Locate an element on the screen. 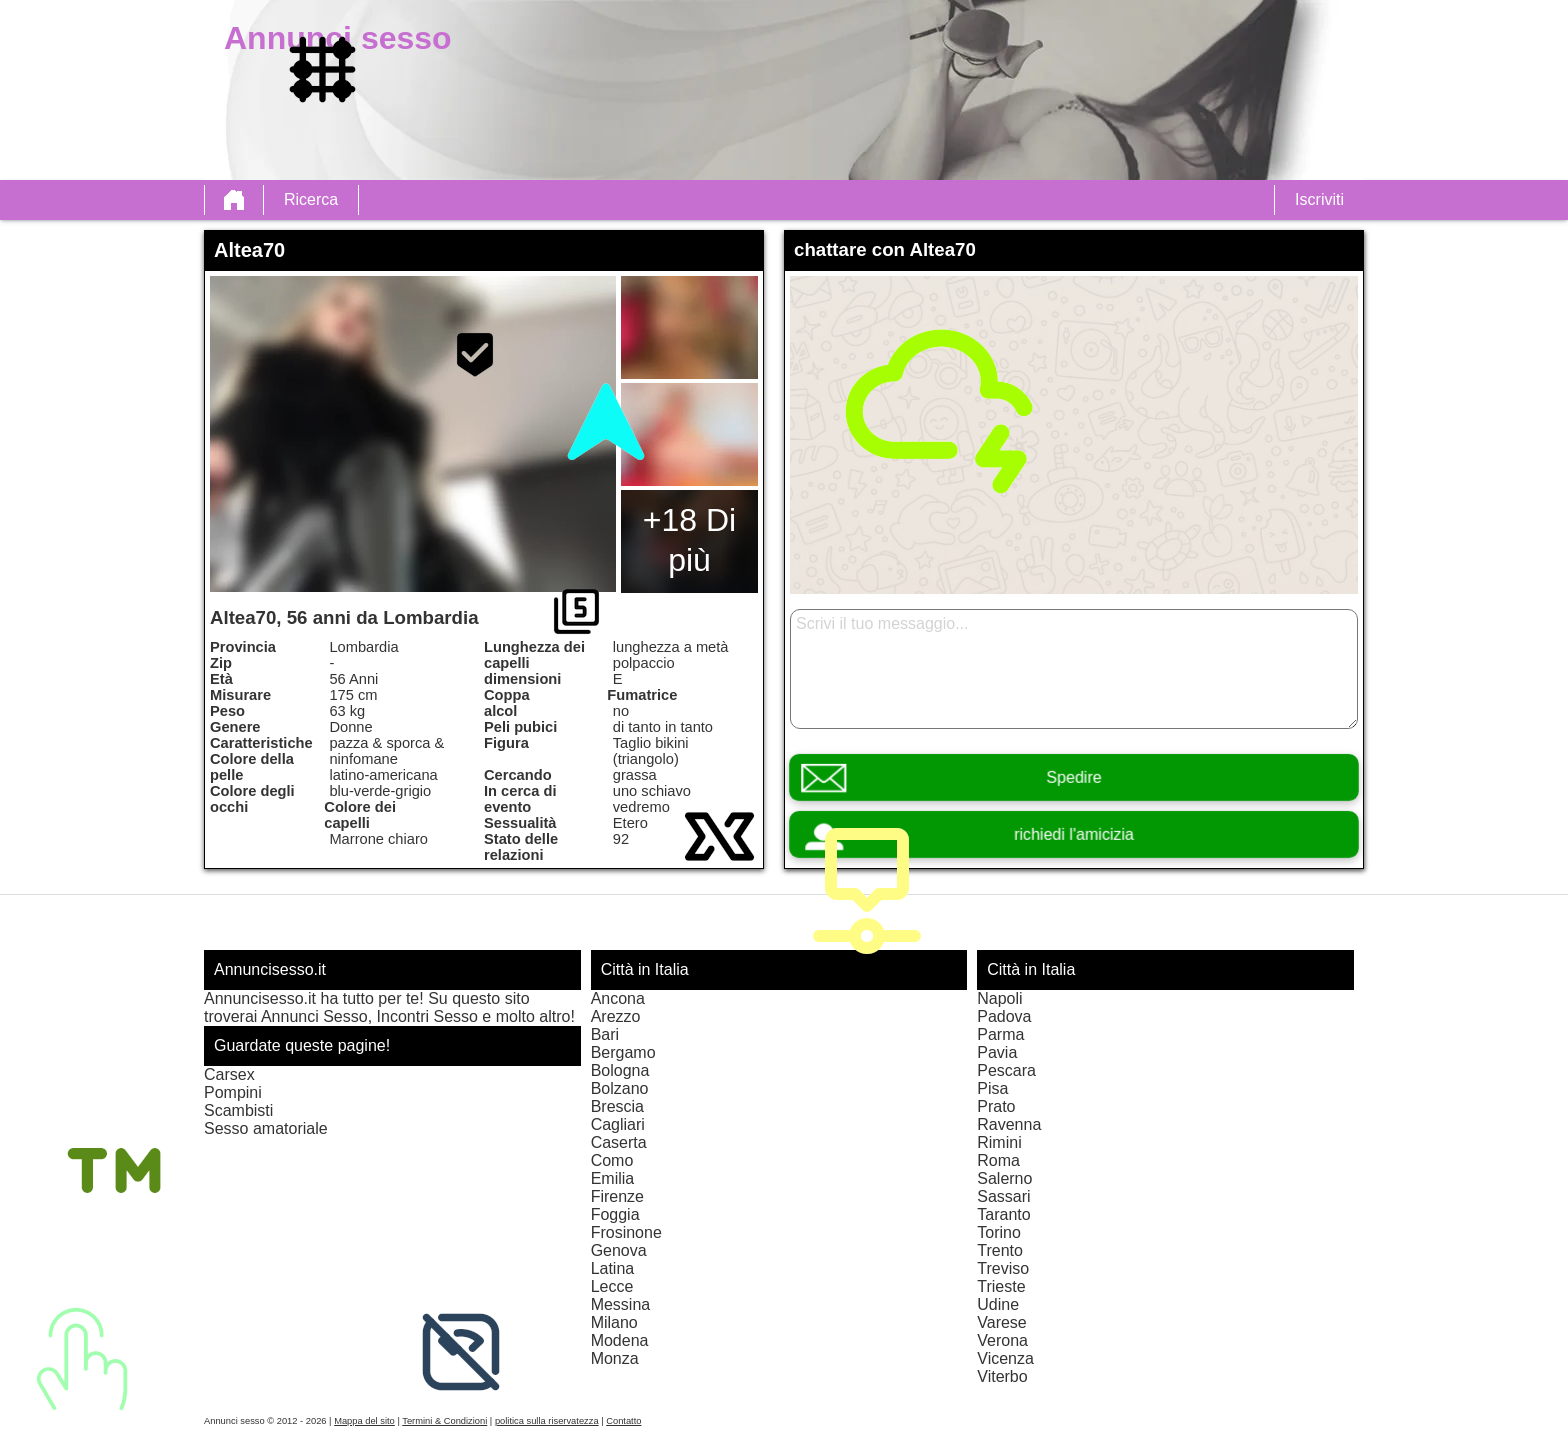 The height and width of the screenshot is (1436, 1568). view event details on timeline is located at coordinates (867, 888).